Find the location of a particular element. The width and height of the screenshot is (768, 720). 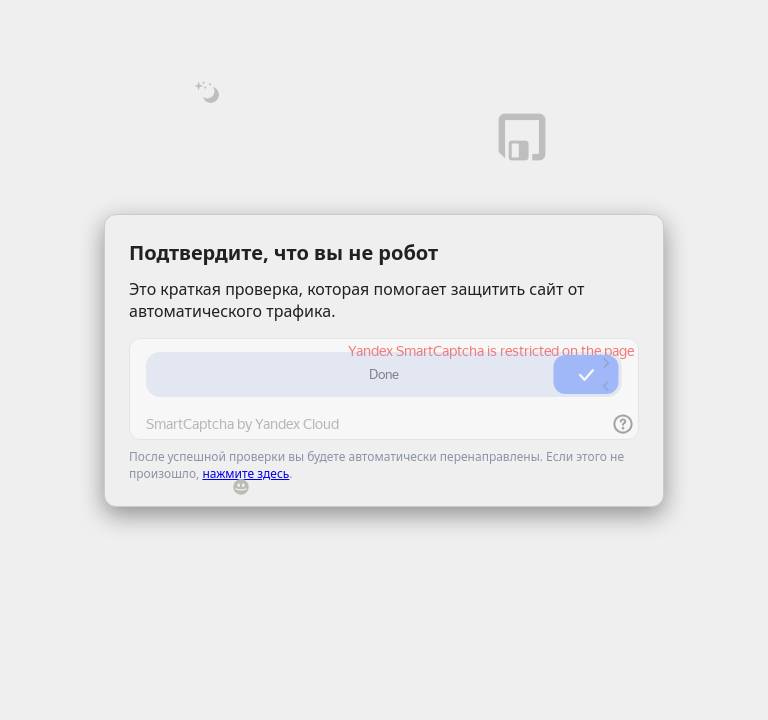

save current file or document is located at coordinates (522, 137).